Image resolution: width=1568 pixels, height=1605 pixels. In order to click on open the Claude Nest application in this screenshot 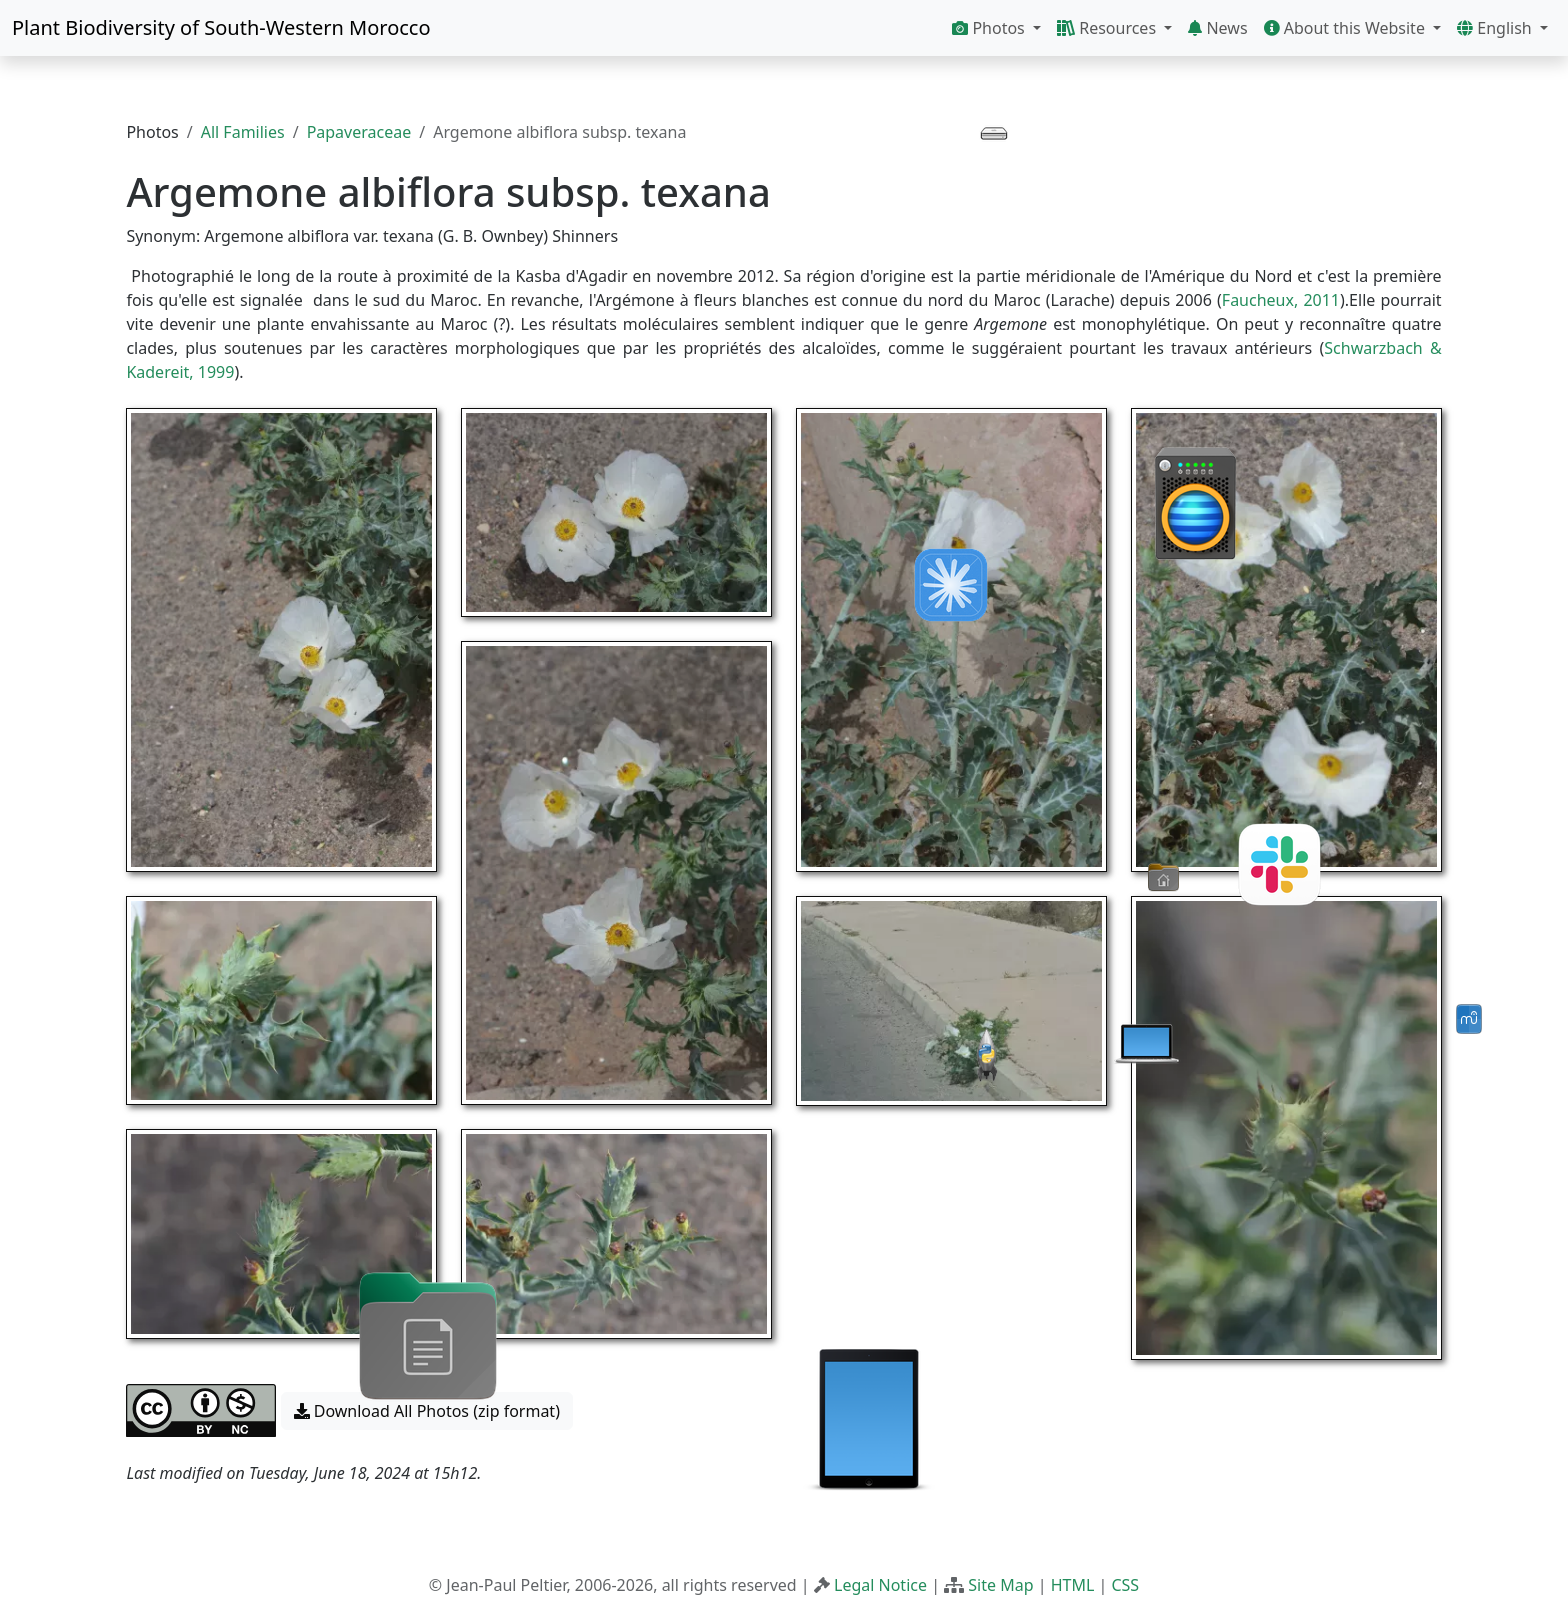, I will do `click(951, 585)`.